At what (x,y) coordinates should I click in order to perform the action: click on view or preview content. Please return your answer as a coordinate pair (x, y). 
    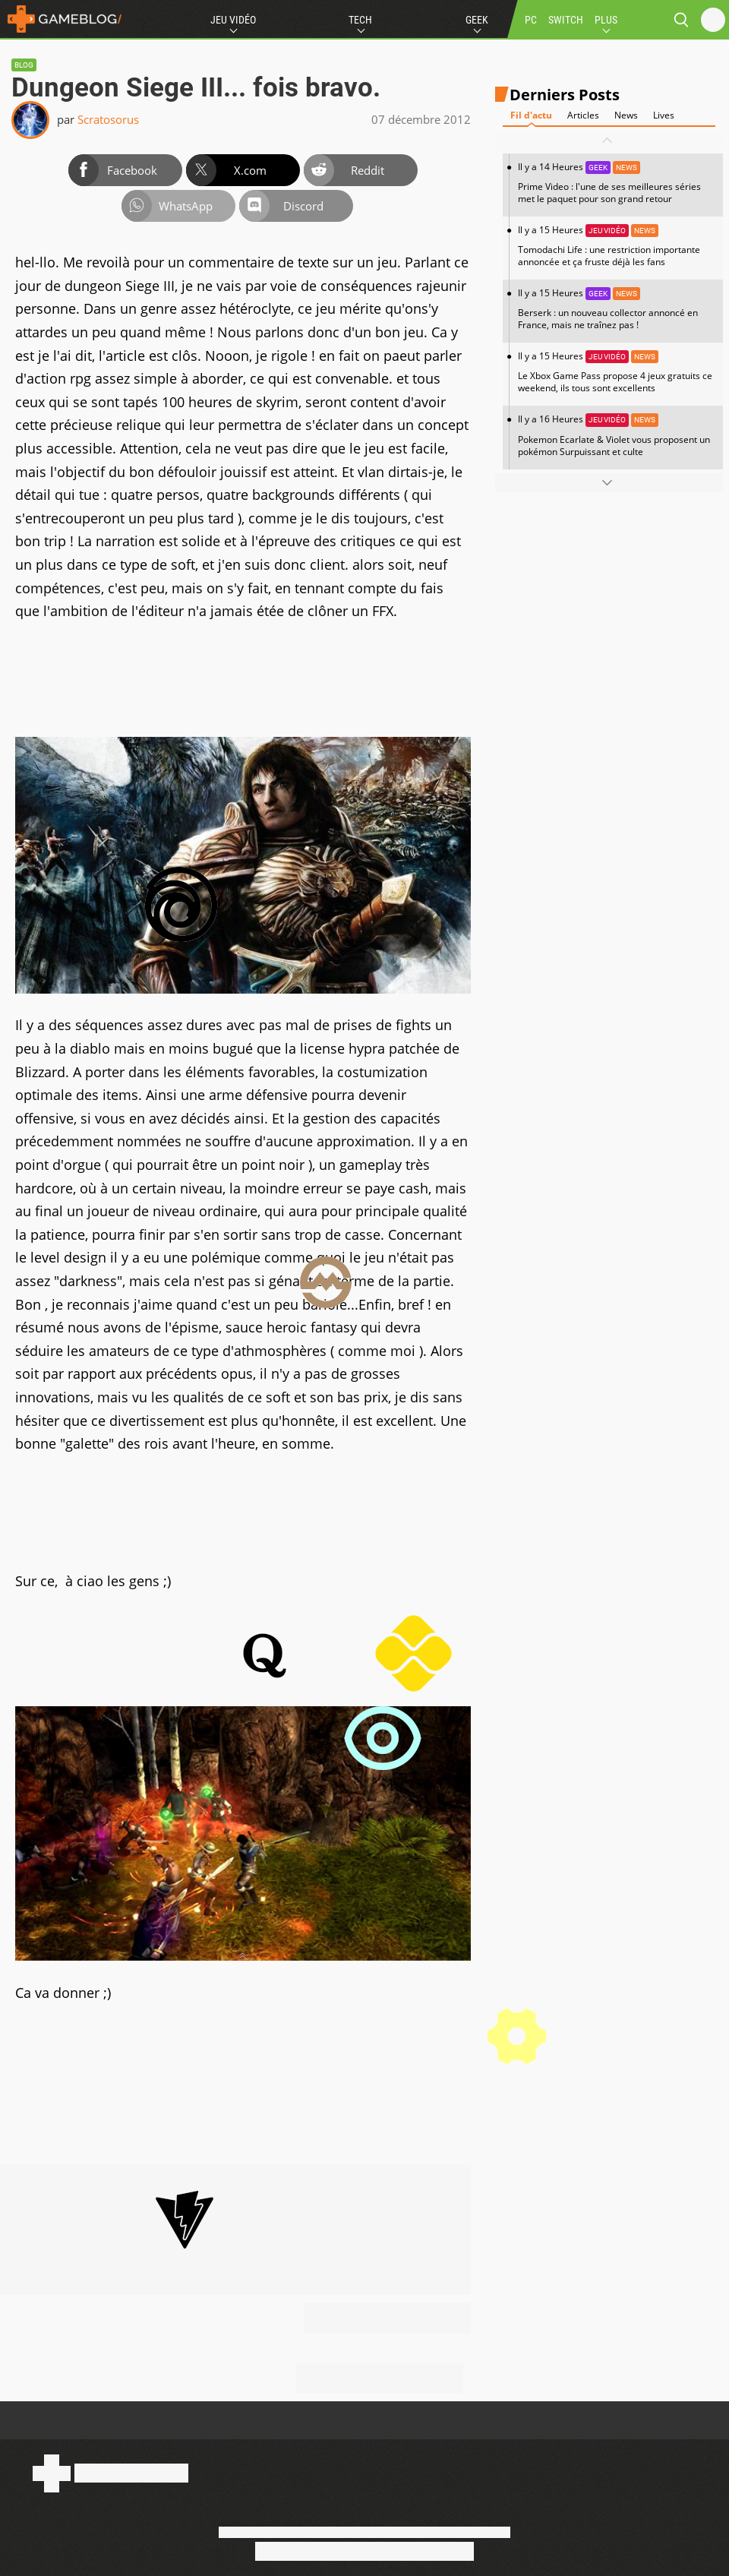
    Looking at the image, I should click on (383, 1738).